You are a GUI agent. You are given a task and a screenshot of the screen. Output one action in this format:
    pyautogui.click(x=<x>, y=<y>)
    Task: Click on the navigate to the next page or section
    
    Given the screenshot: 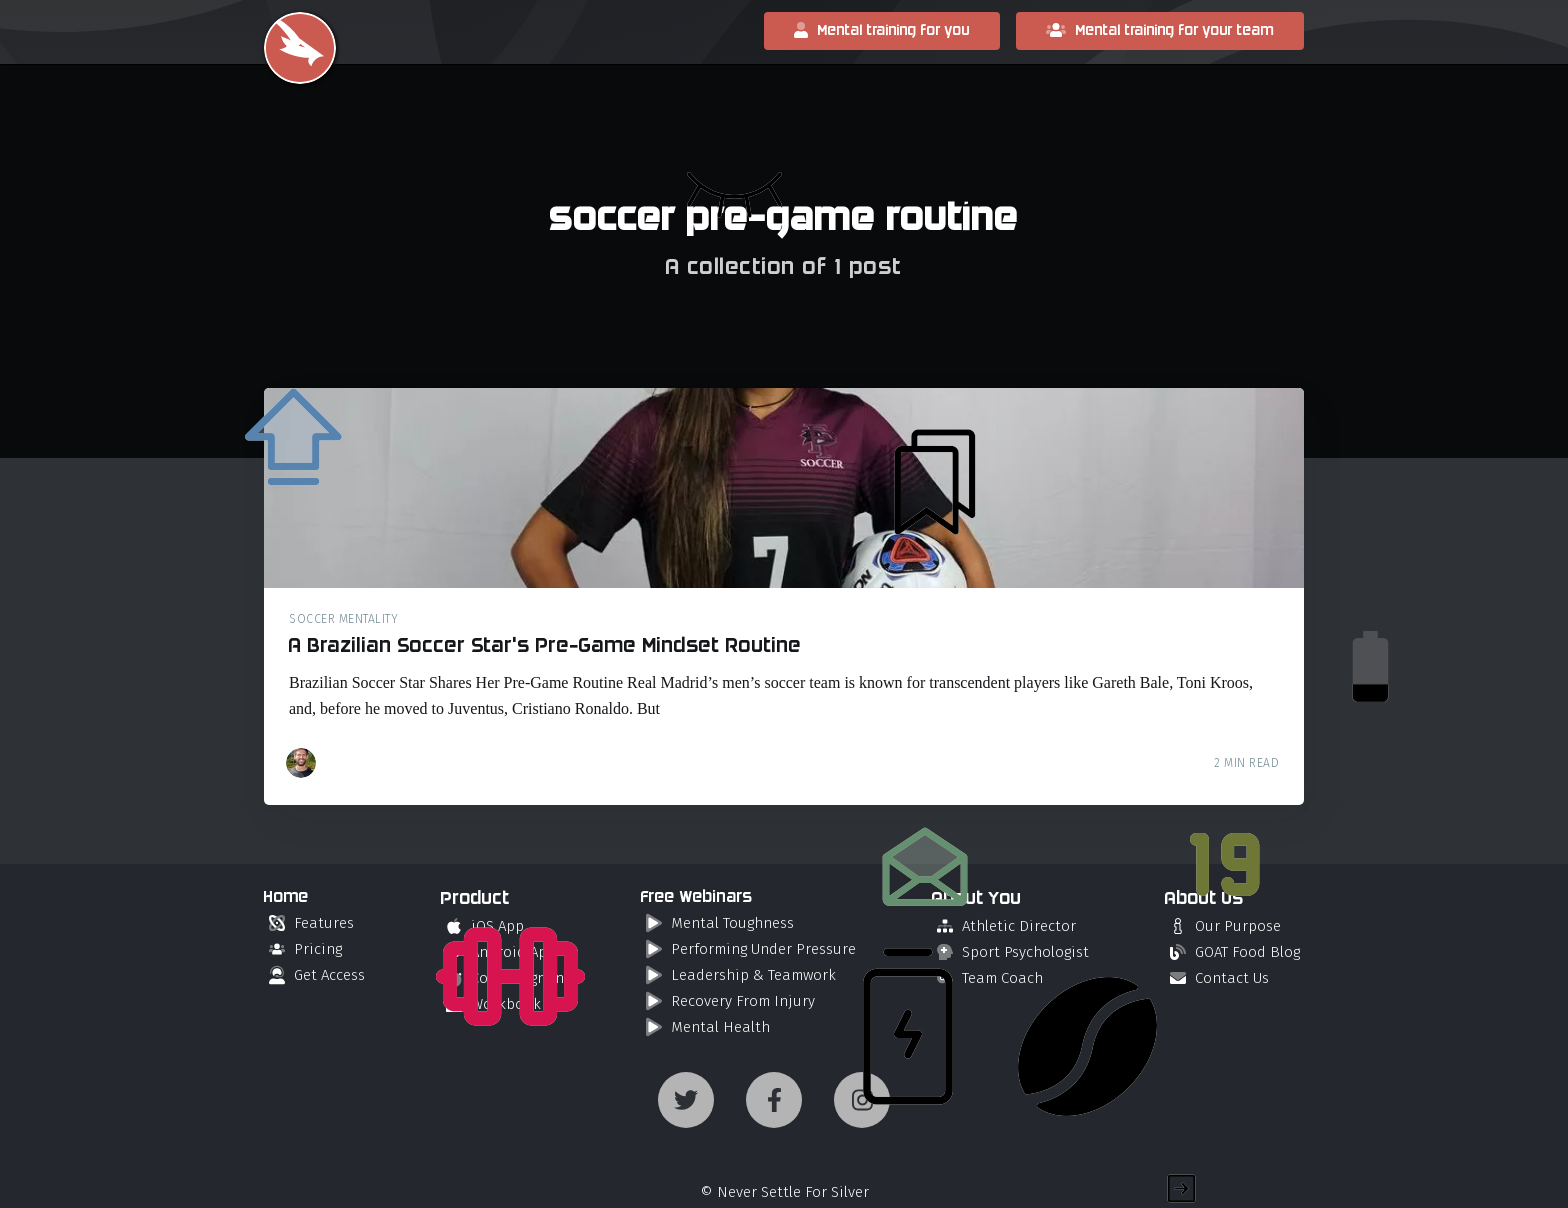 What is the action you would take?
    pyautogui.click(x=1181, y=1188)
    